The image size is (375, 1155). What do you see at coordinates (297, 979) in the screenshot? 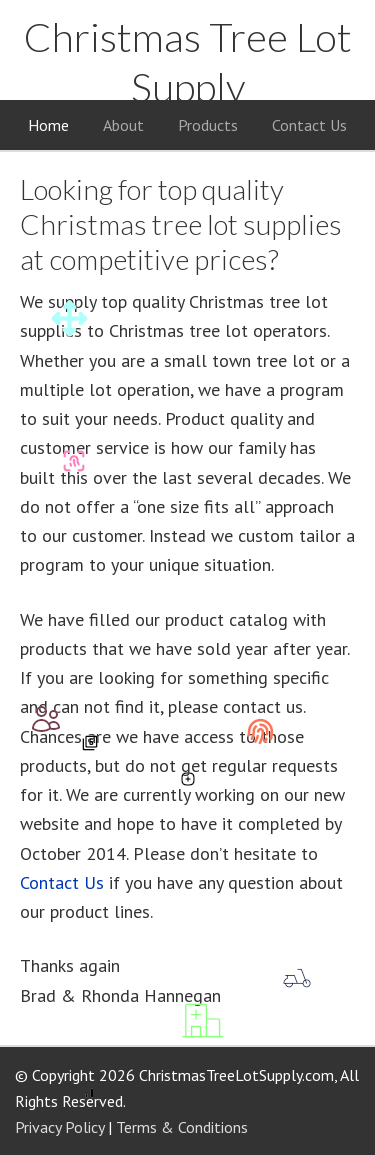
I see `select moped or scooter delivery option` at bounding box center [297, 979].